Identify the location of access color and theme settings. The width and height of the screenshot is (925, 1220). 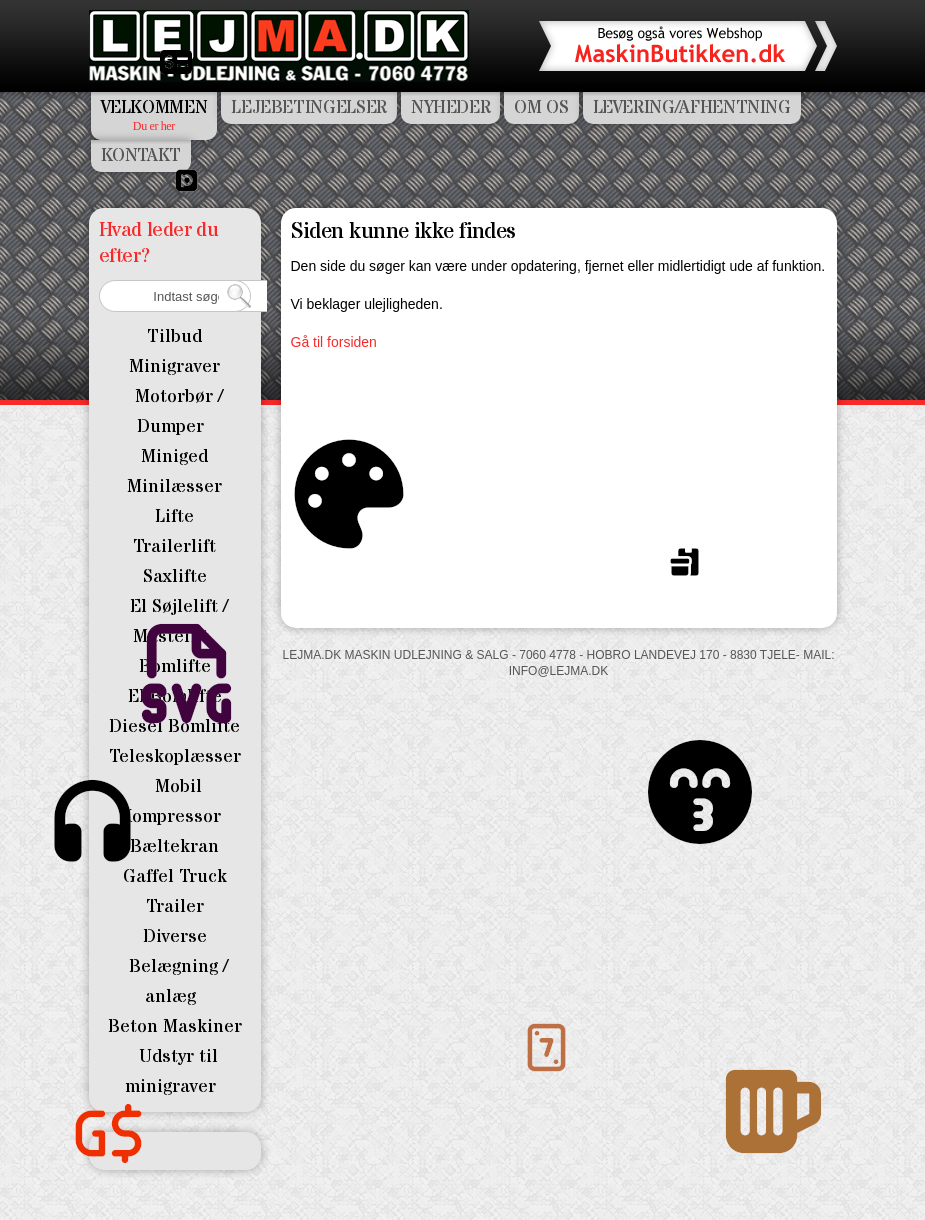
(349, 494).